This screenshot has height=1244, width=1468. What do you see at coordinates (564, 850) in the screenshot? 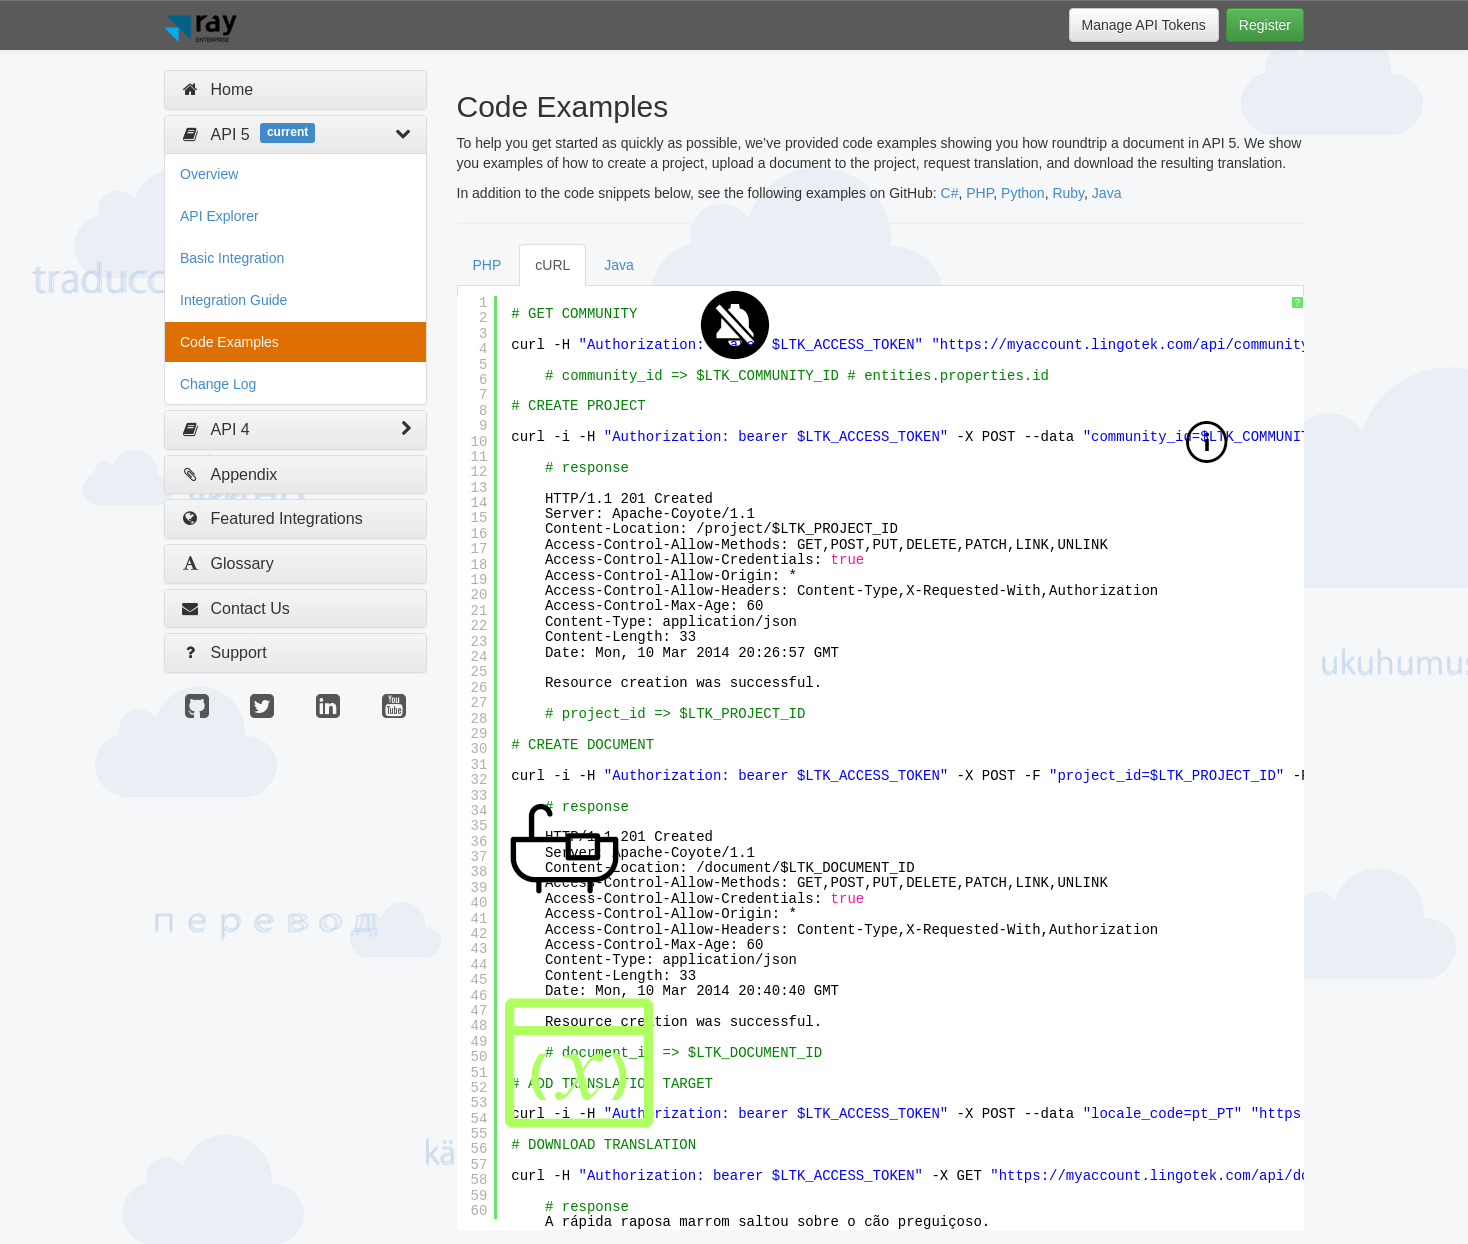
I see `indicates bathroom amenities available` at bounding box center [564, 850].